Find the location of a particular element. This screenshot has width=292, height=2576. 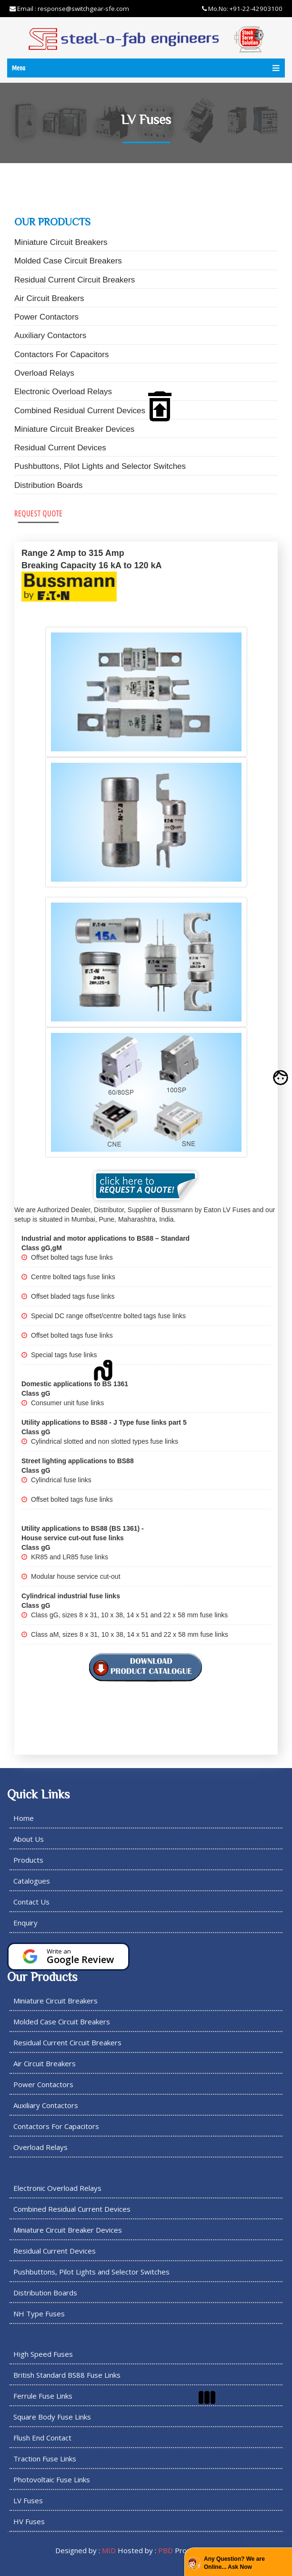

indicates malware or security threat detected is located at coordinates (103, 1370).